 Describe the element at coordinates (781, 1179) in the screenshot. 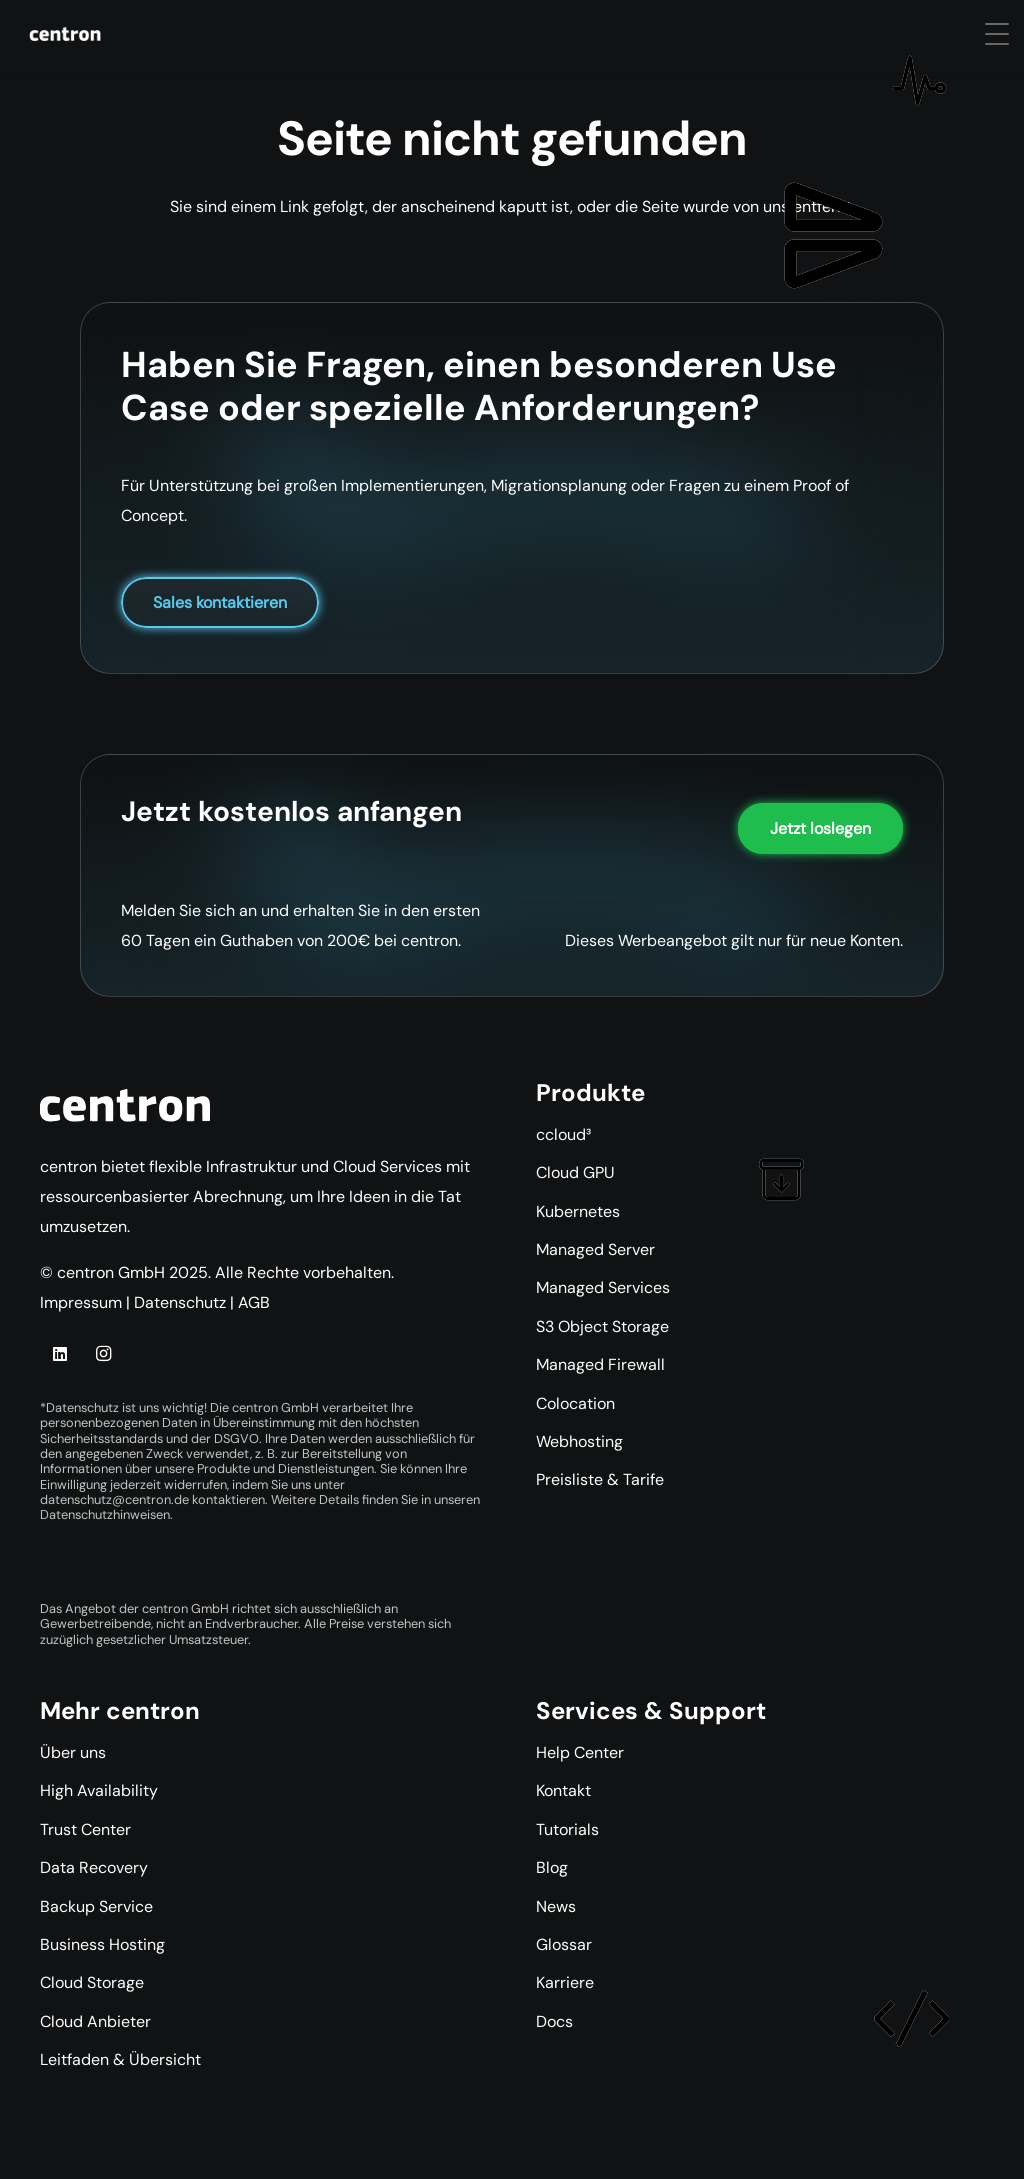

I see `archive this item` at that location.